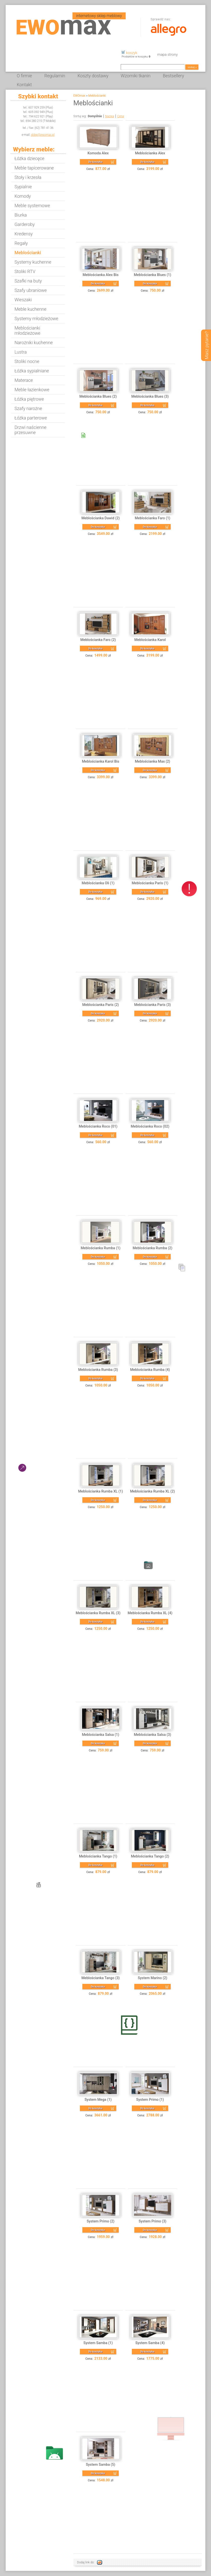 The image size is (211, 2576). I want to click on open android-related files folder, so click(54, 2453).